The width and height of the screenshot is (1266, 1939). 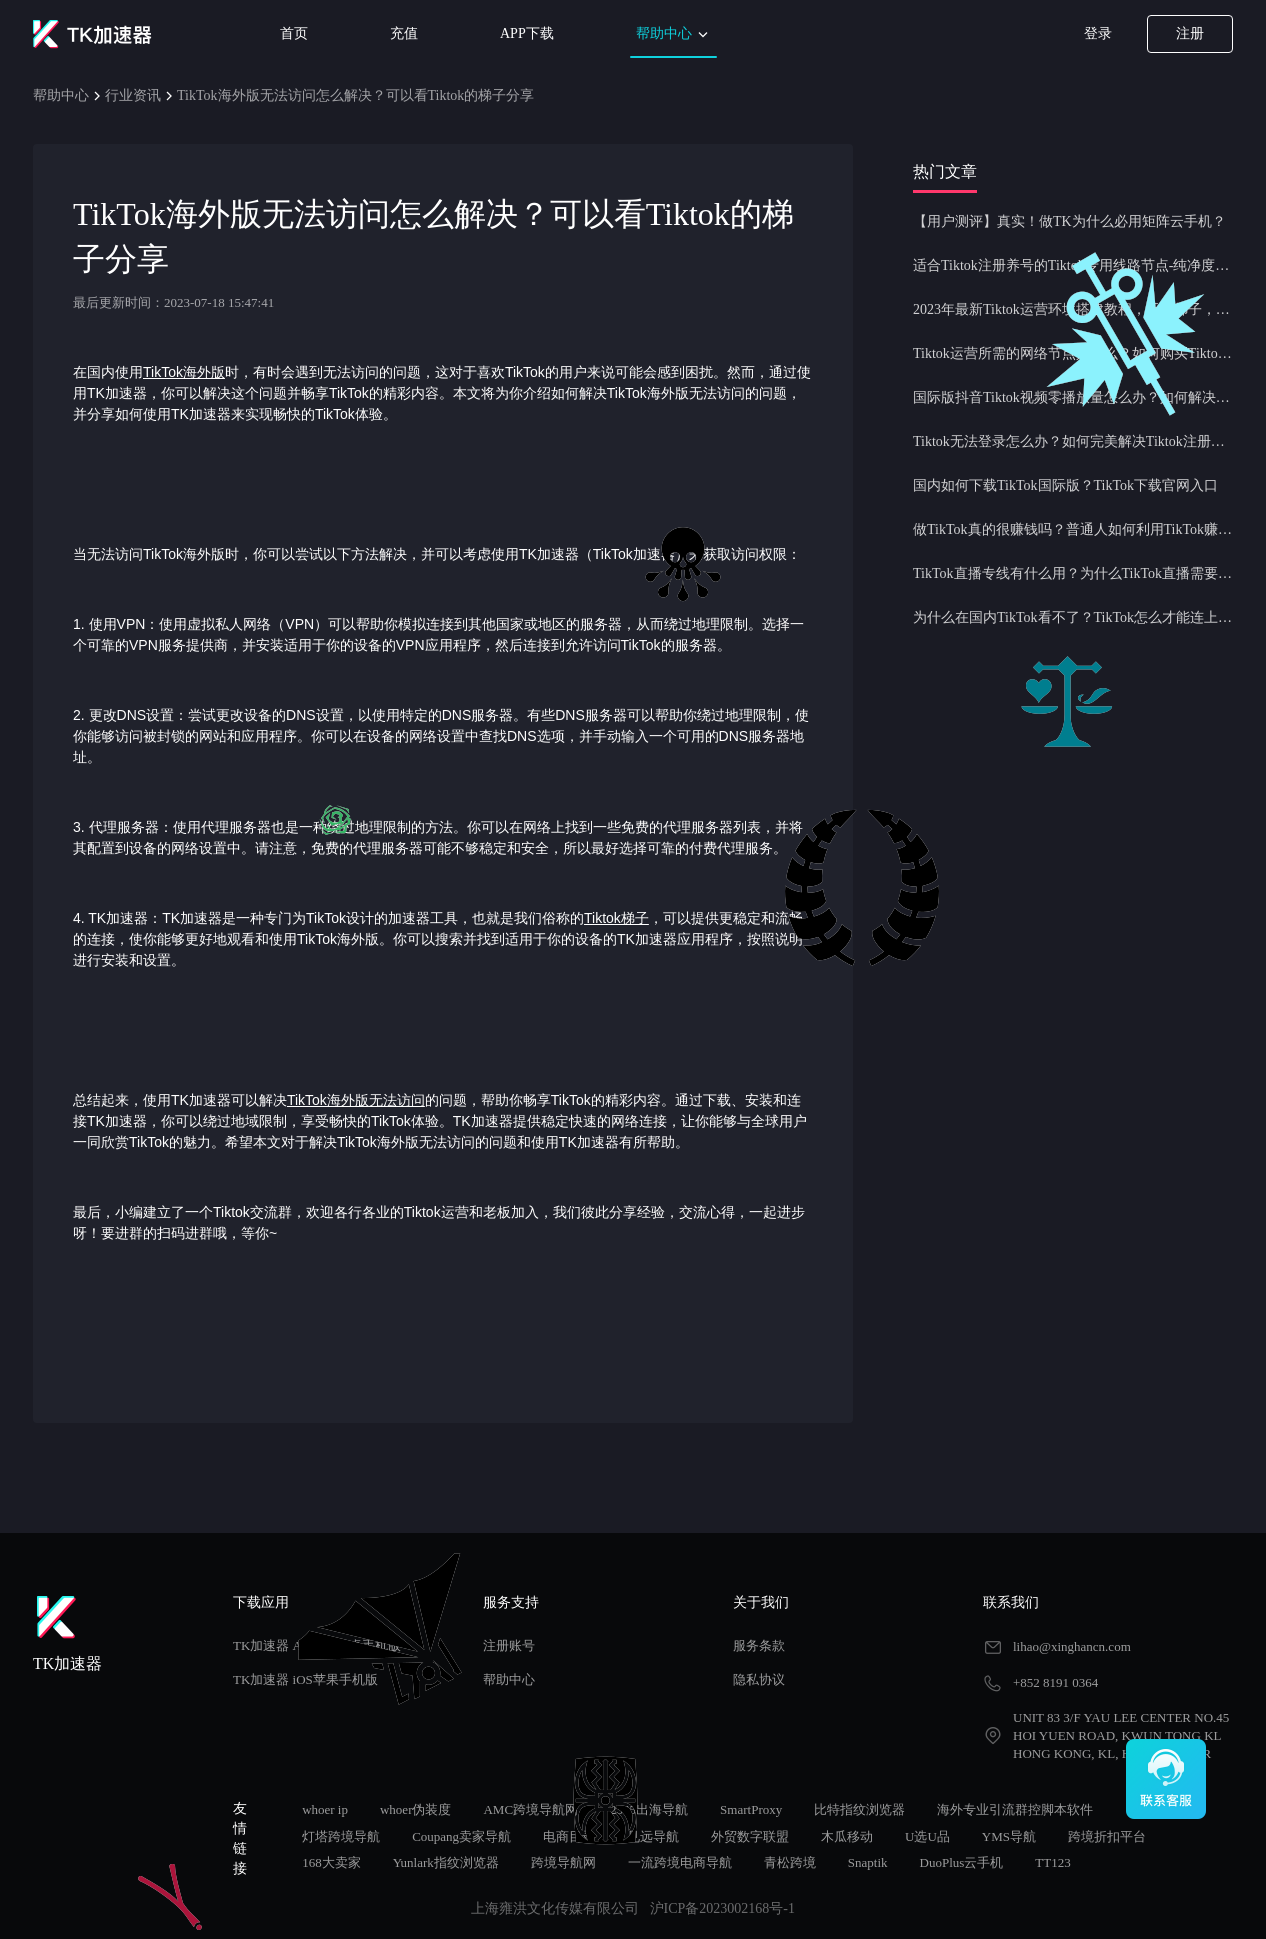 What do you see at coordinates (1123, 333) in the screenshot?
I see `use a healing item or potion` at bounding box center [1123, 333].